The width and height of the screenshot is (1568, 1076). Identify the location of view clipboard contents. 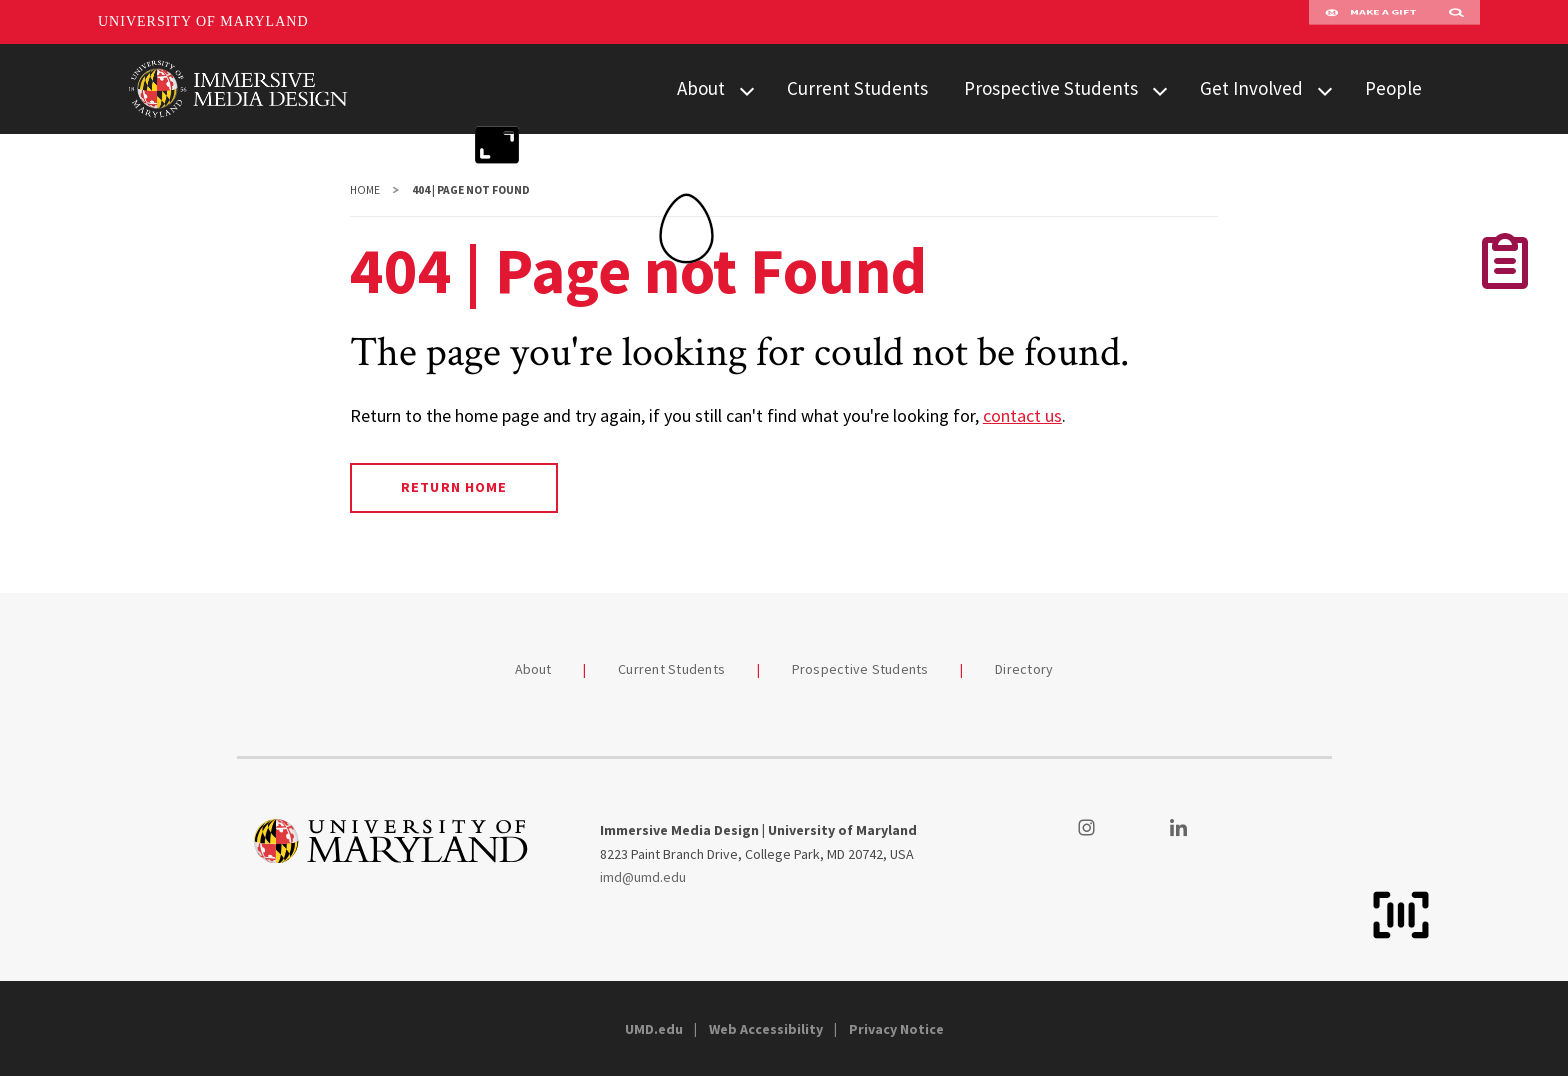
(1505, 262).